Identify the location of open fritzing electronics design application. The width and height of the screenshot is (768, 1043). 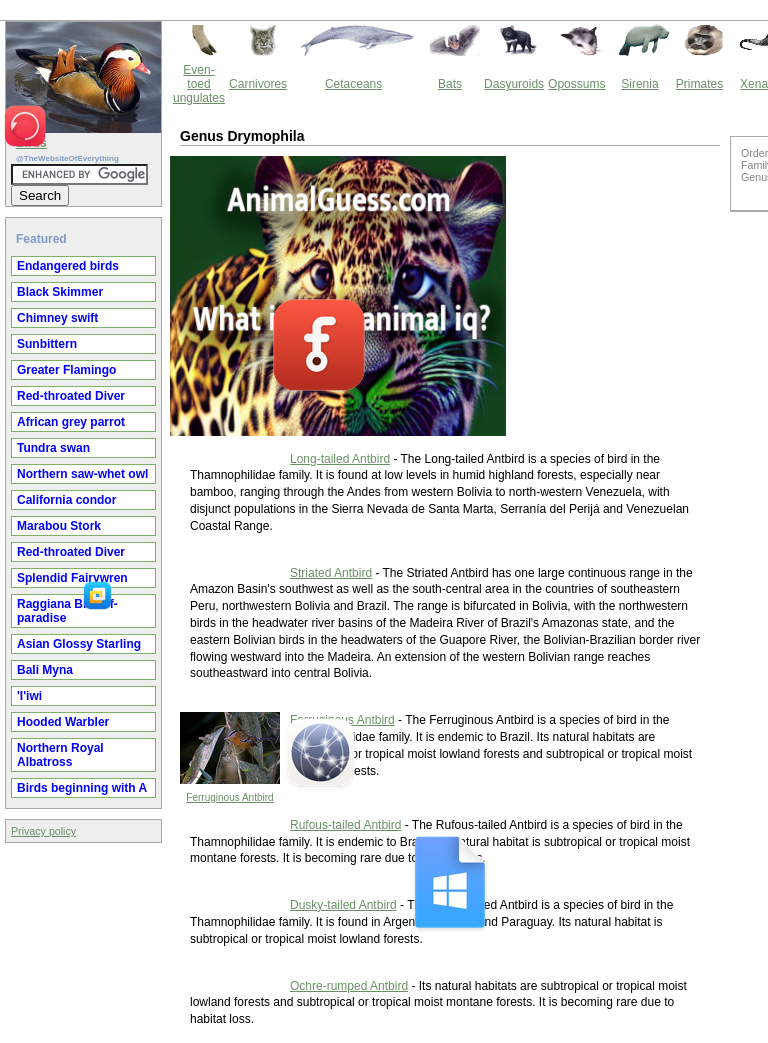
(319, 345).